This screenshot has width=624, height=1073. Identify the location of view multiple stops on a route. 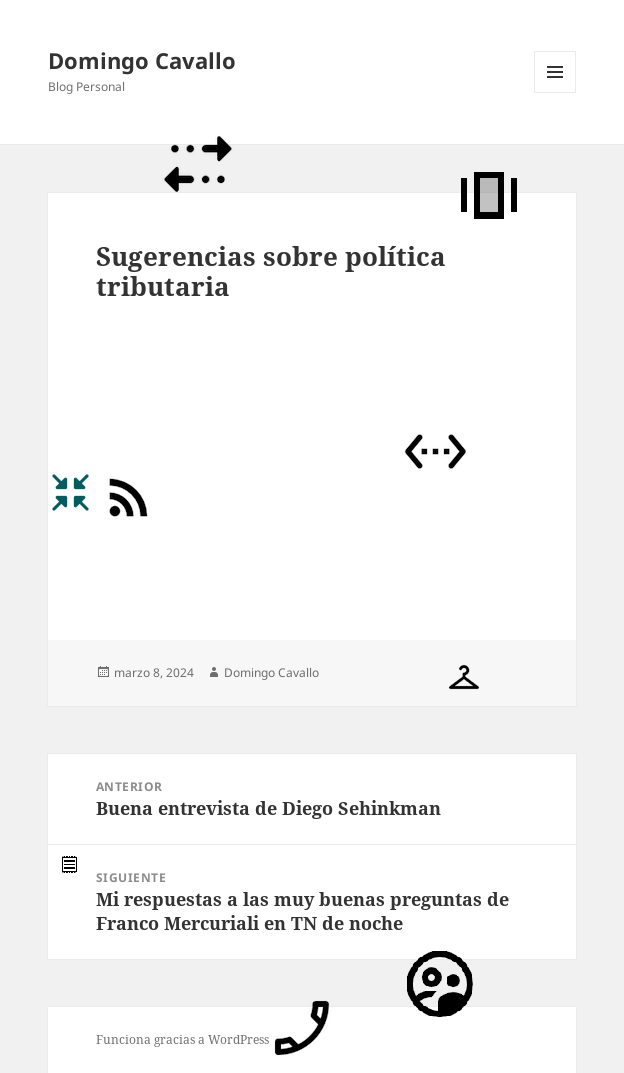
(198, 164).